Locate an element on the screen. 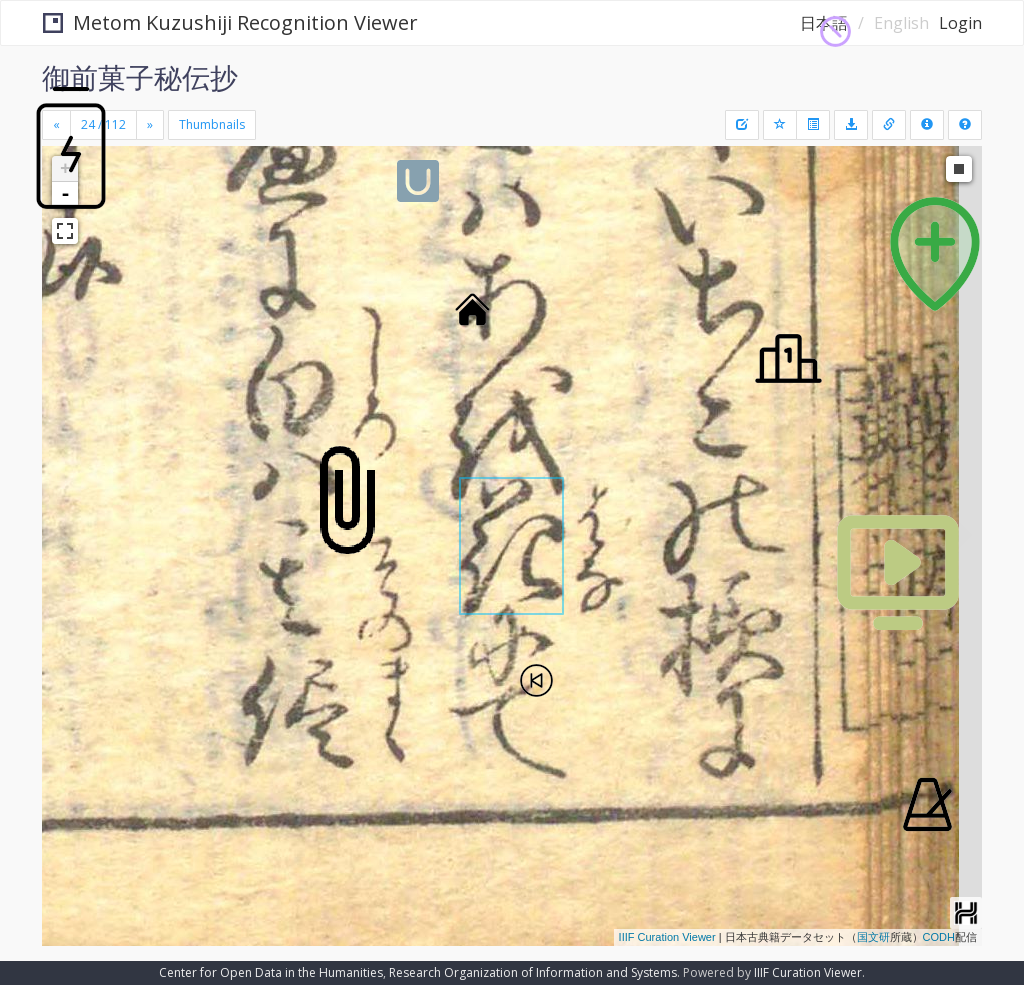 This screenshot has width=1024, height=985. adjust tempo or timing settings is located at coordinates (927, 804).